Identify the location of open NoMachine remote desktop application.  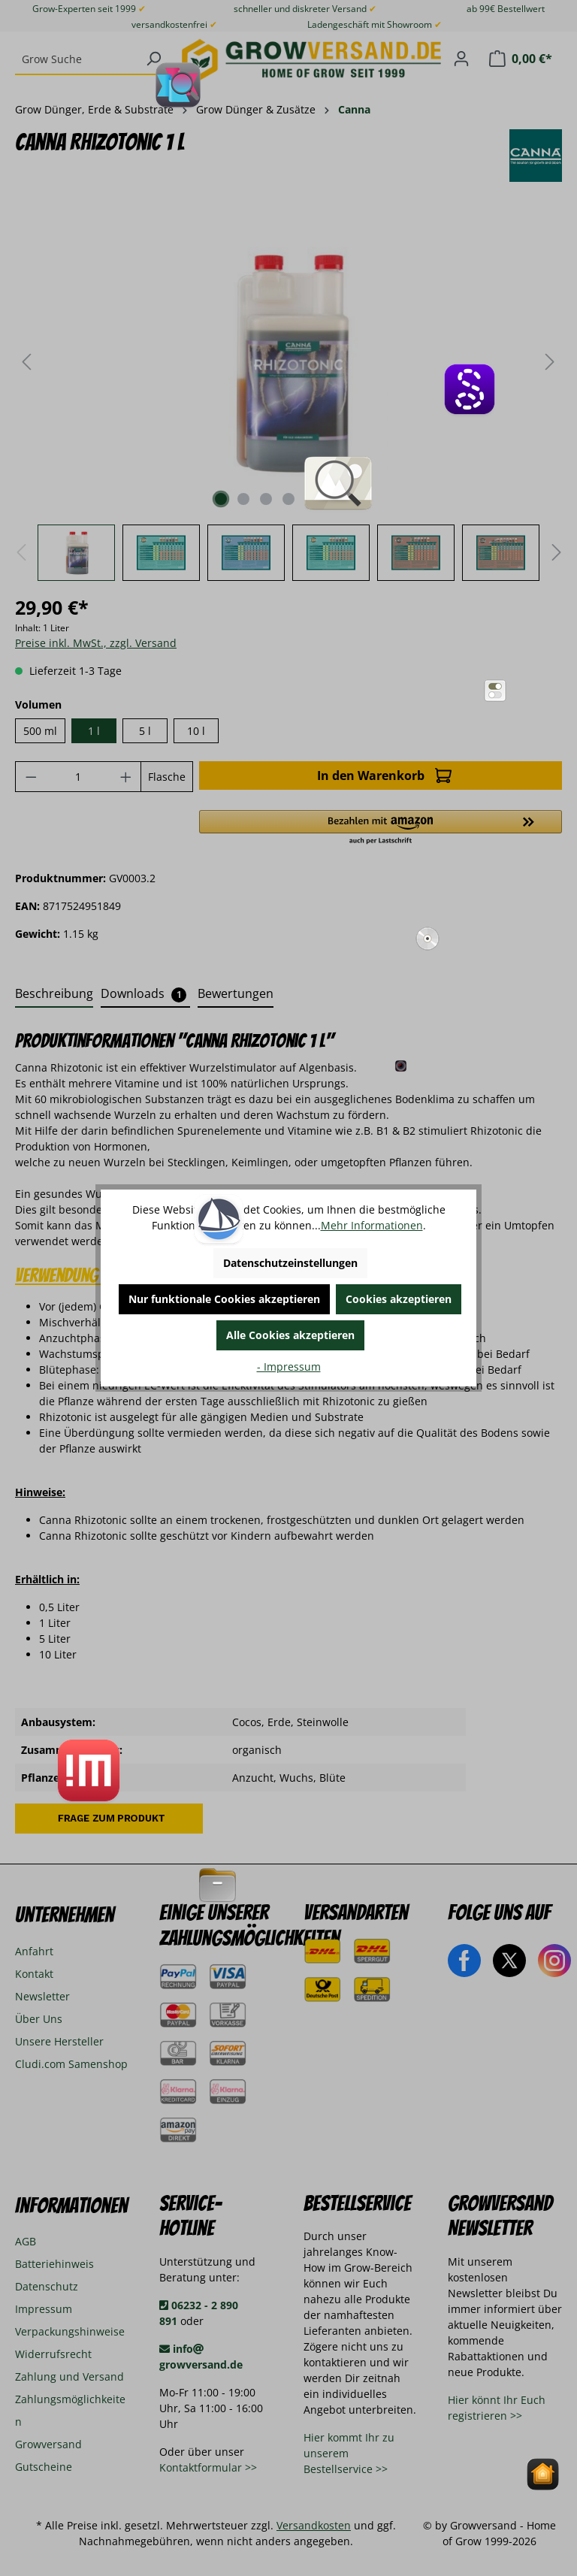
(89, 1770).